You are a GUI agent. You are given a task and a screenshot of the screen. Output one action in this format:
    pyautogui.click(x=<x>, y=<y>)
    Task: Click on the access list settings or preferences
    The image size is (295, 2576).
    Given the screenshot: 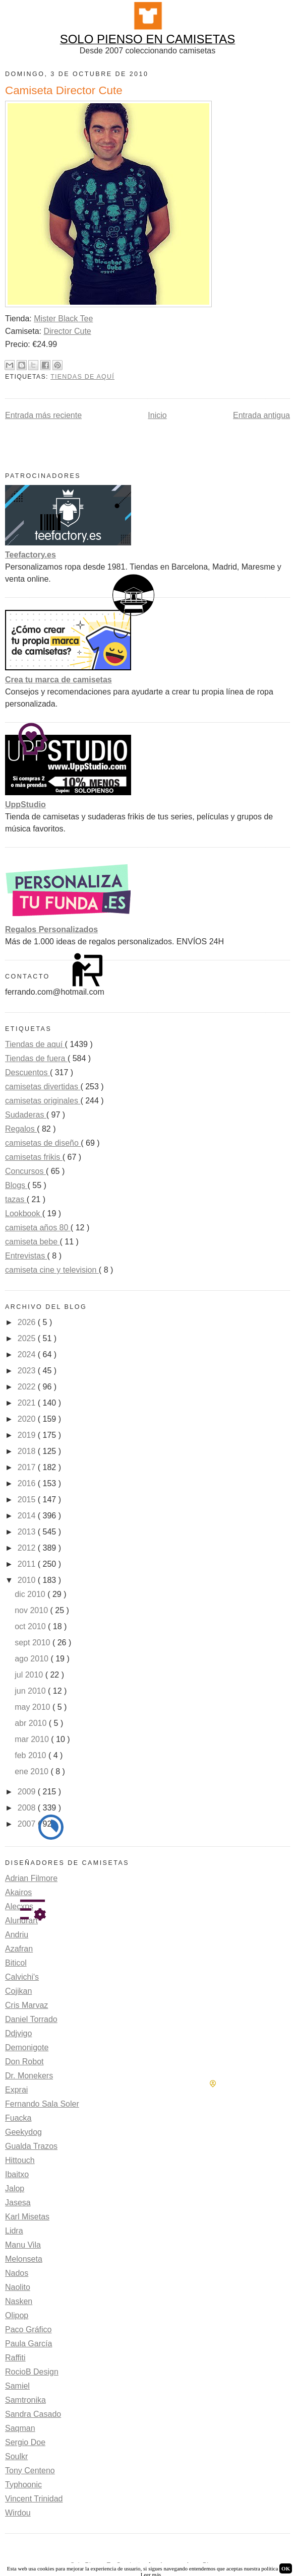 What is the action you would take?
    pyautogui.click(x=32, y=1909)
    